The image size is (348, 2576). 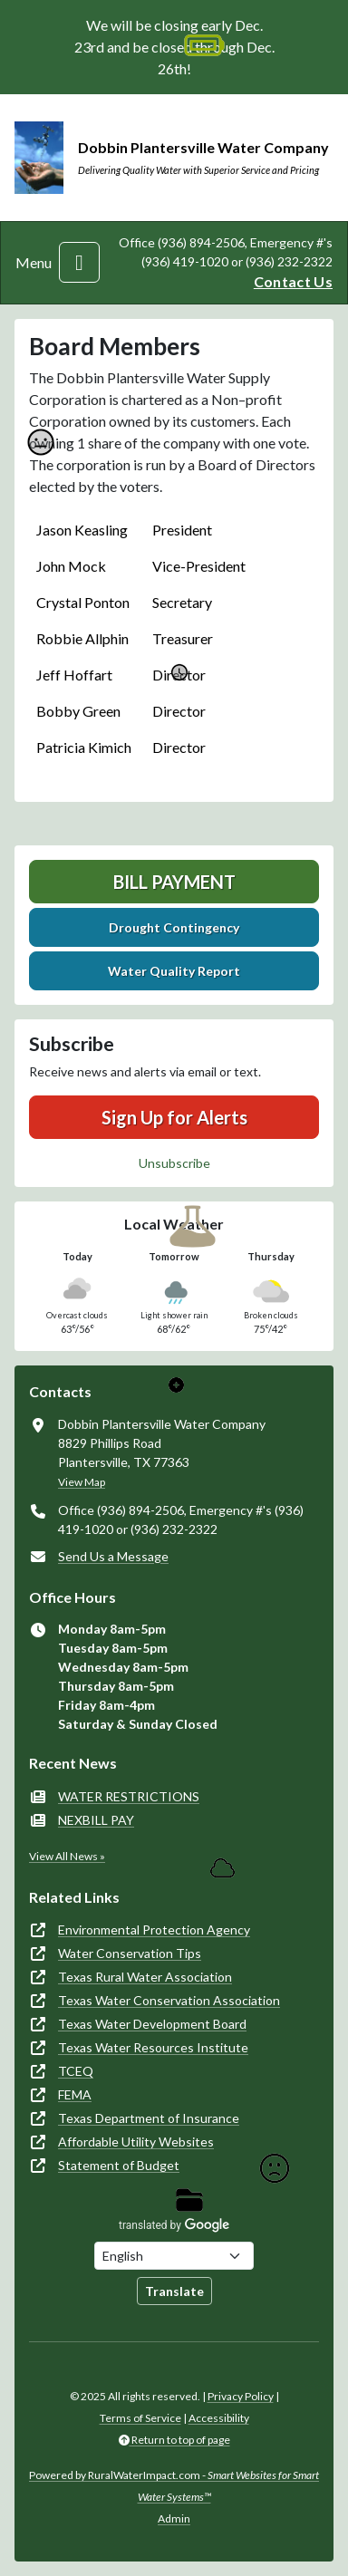 I want to click on indicates battery is fully charged, so click(x=204, y=43).